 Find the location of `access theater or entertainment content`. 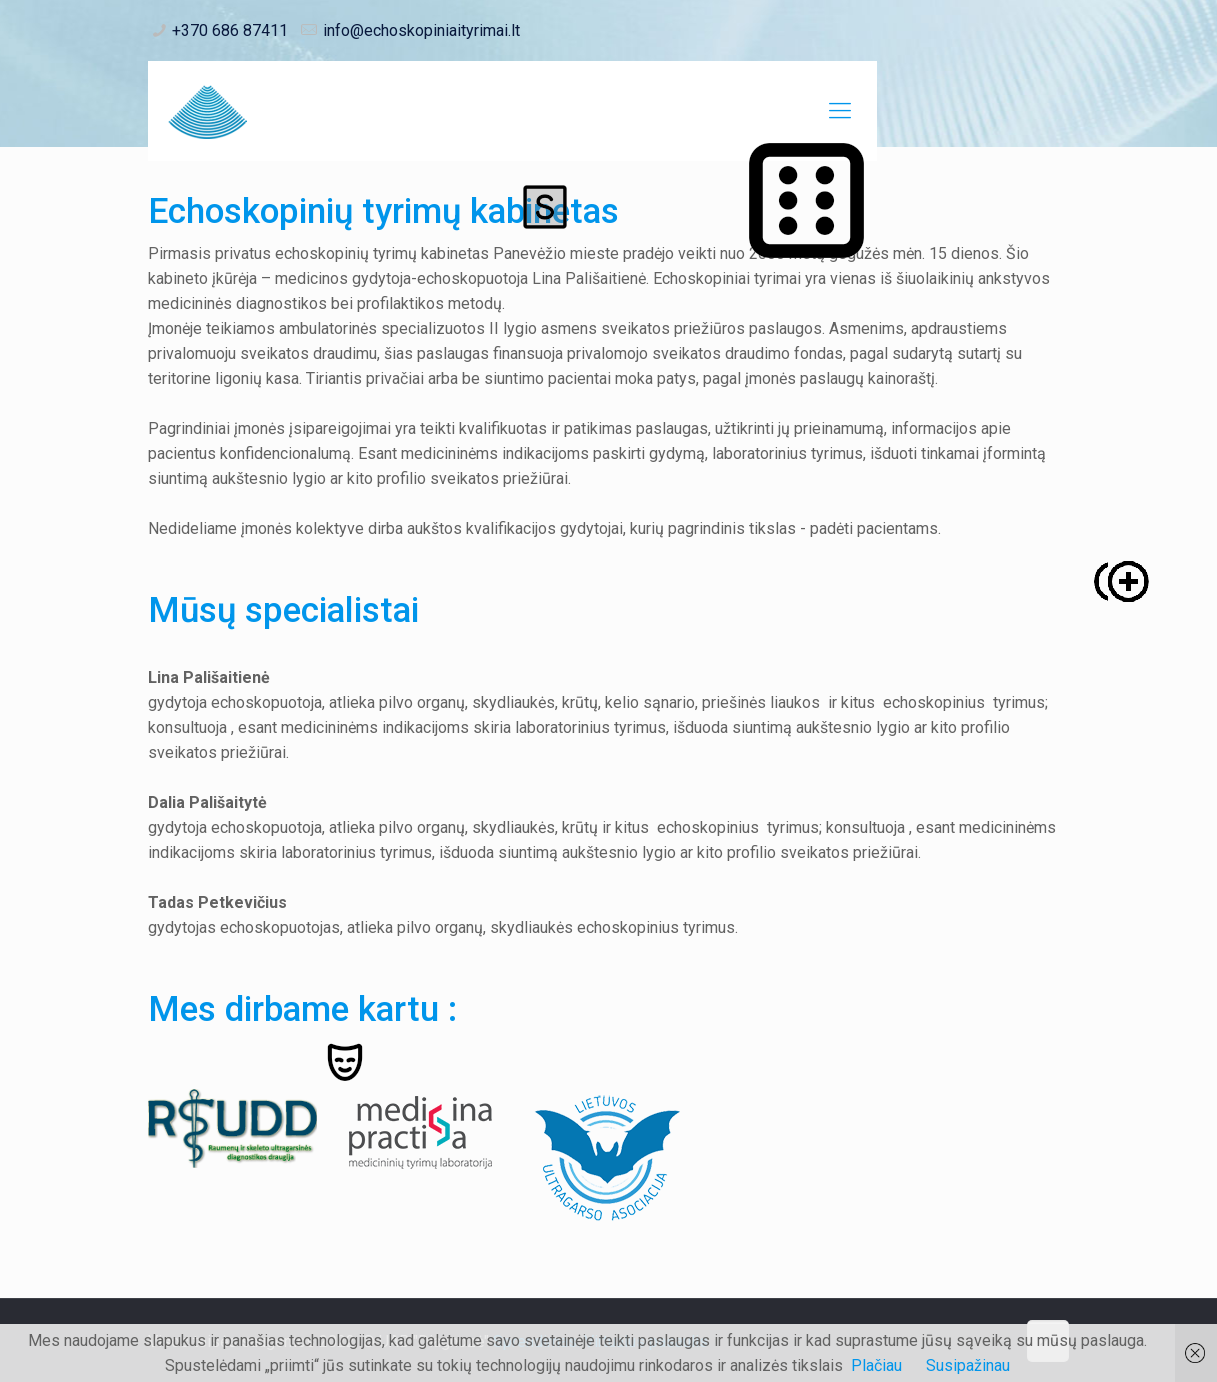

access theater or entertainment content is located at coordinates (345, 1061).